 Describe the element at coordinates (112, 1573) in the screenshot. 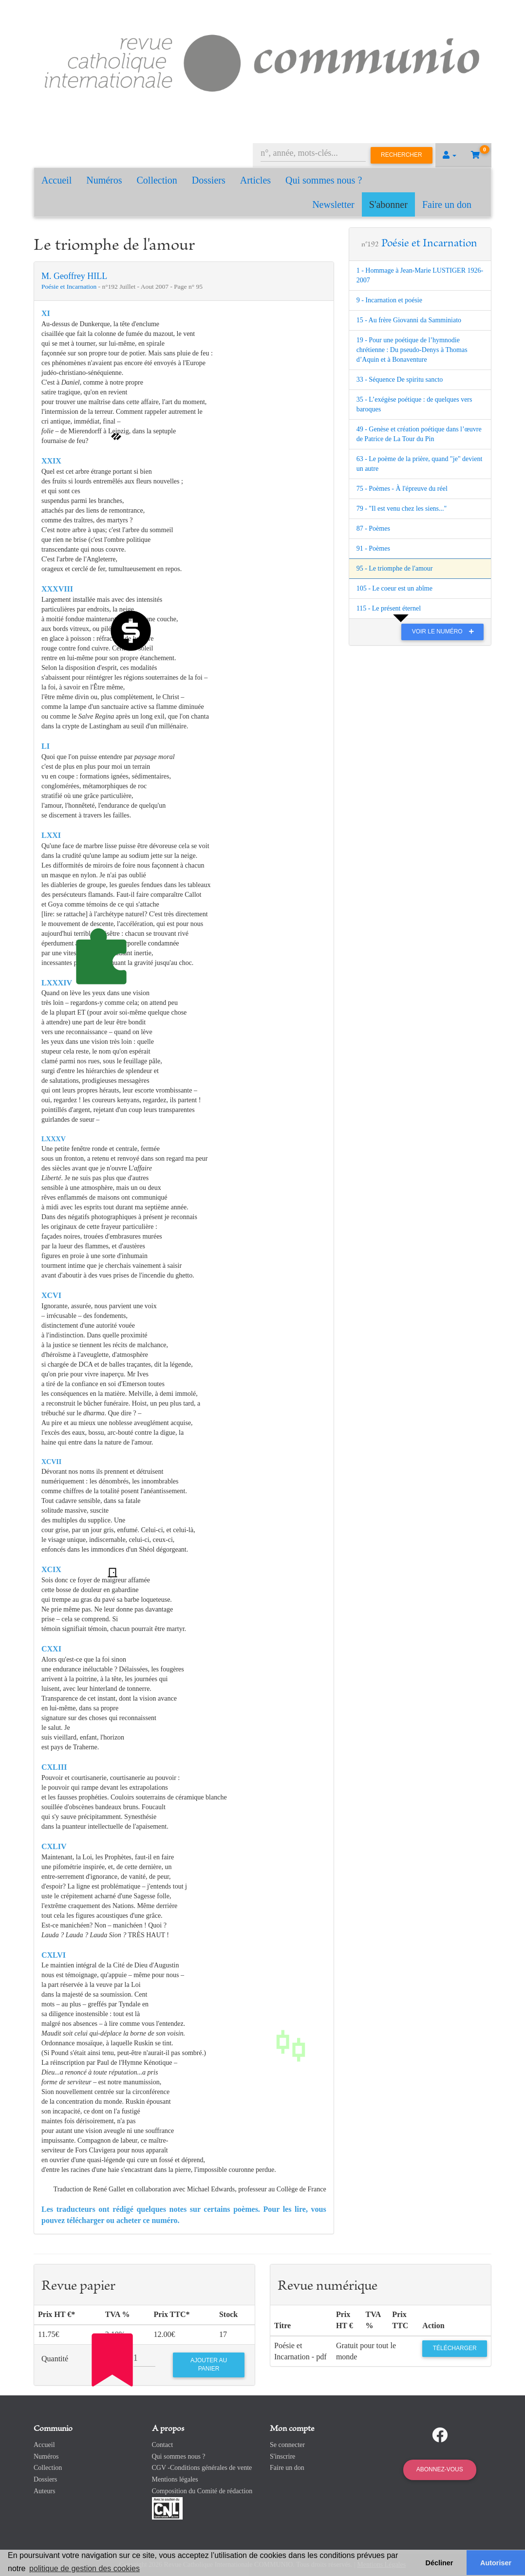

I see `exit or log out of the application` at that location.